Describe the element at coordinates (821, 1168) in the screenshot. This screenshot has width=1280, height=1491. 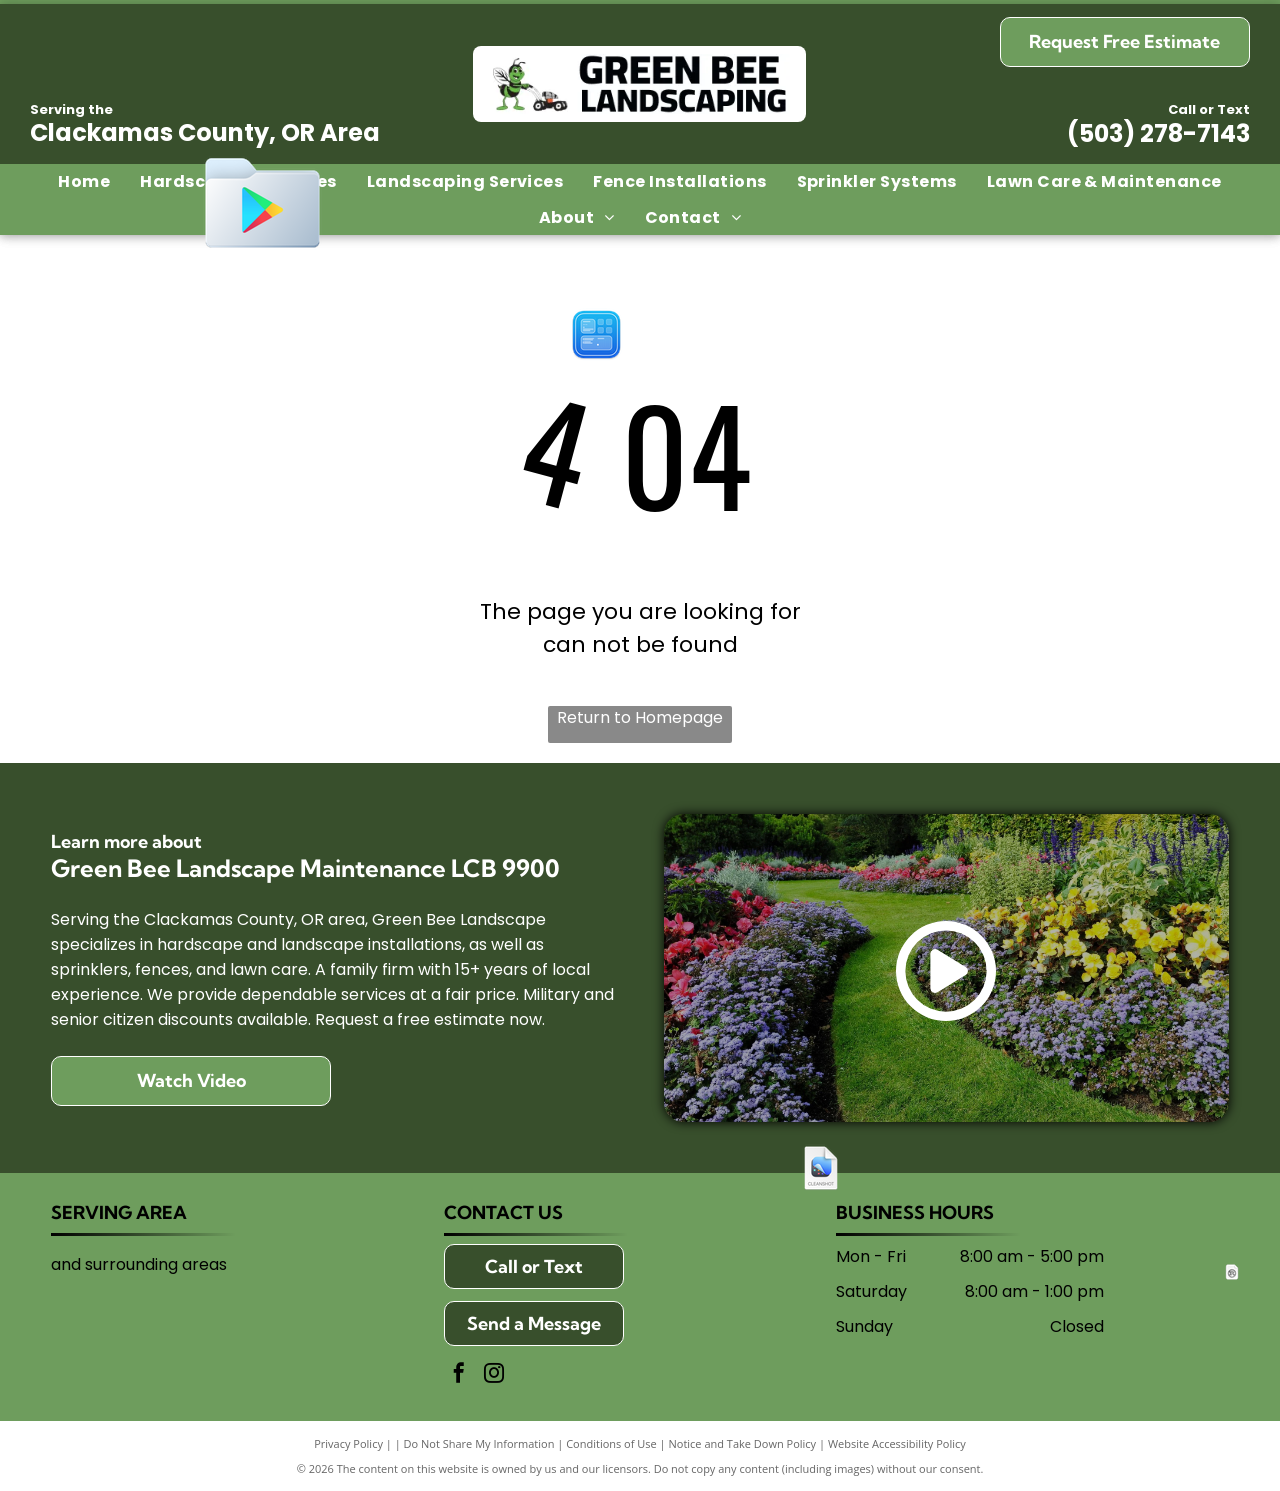
I see `open a screenshot or capture in CleanShot X` at that location.